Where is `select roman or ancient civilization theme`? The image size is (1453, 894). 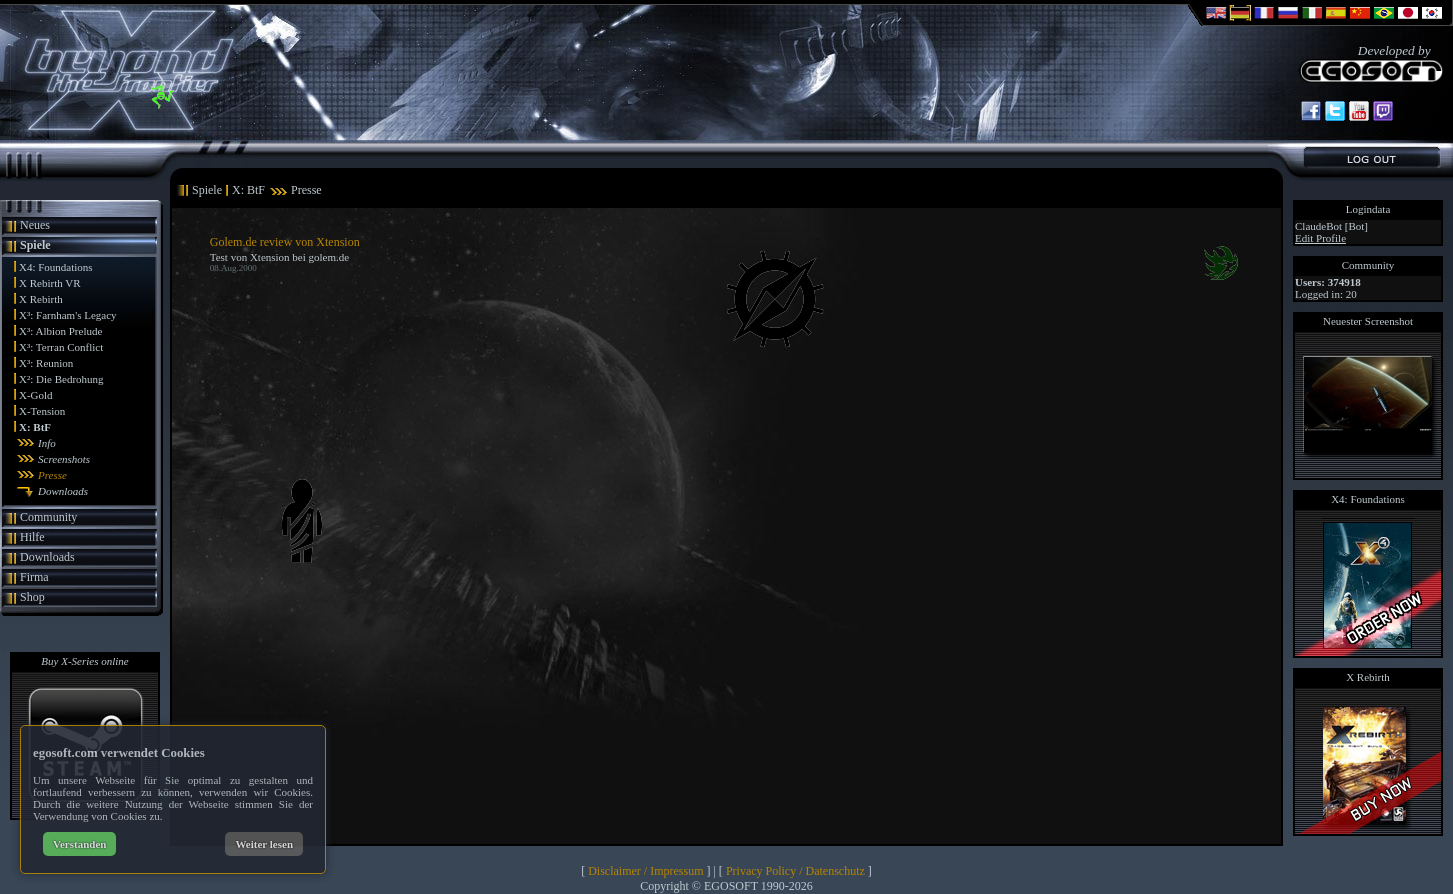
select roman or ancient civilization theme is located at coordinates (302, 521).